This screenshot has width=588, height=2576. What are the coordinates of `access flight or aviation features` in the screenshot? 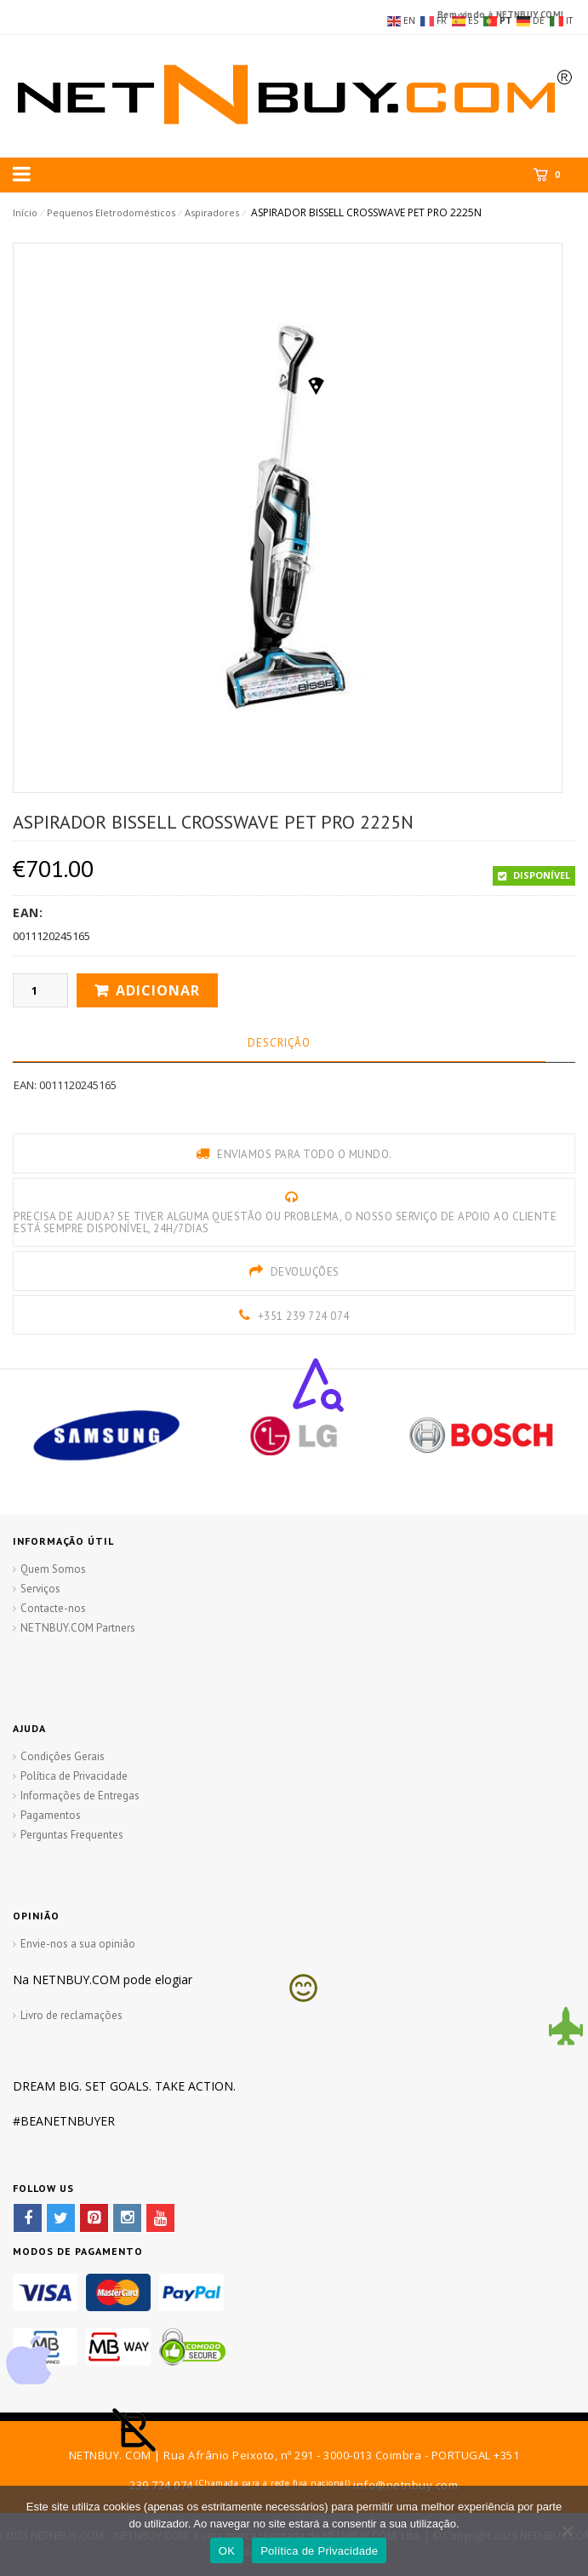 It's located at (566, 2026).